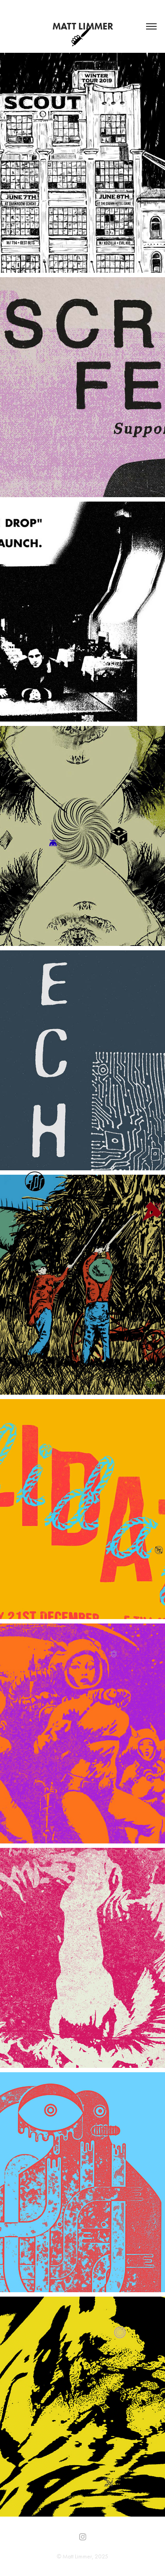  I want to click on select light fighter spacecraft class, so click(152, 1211).